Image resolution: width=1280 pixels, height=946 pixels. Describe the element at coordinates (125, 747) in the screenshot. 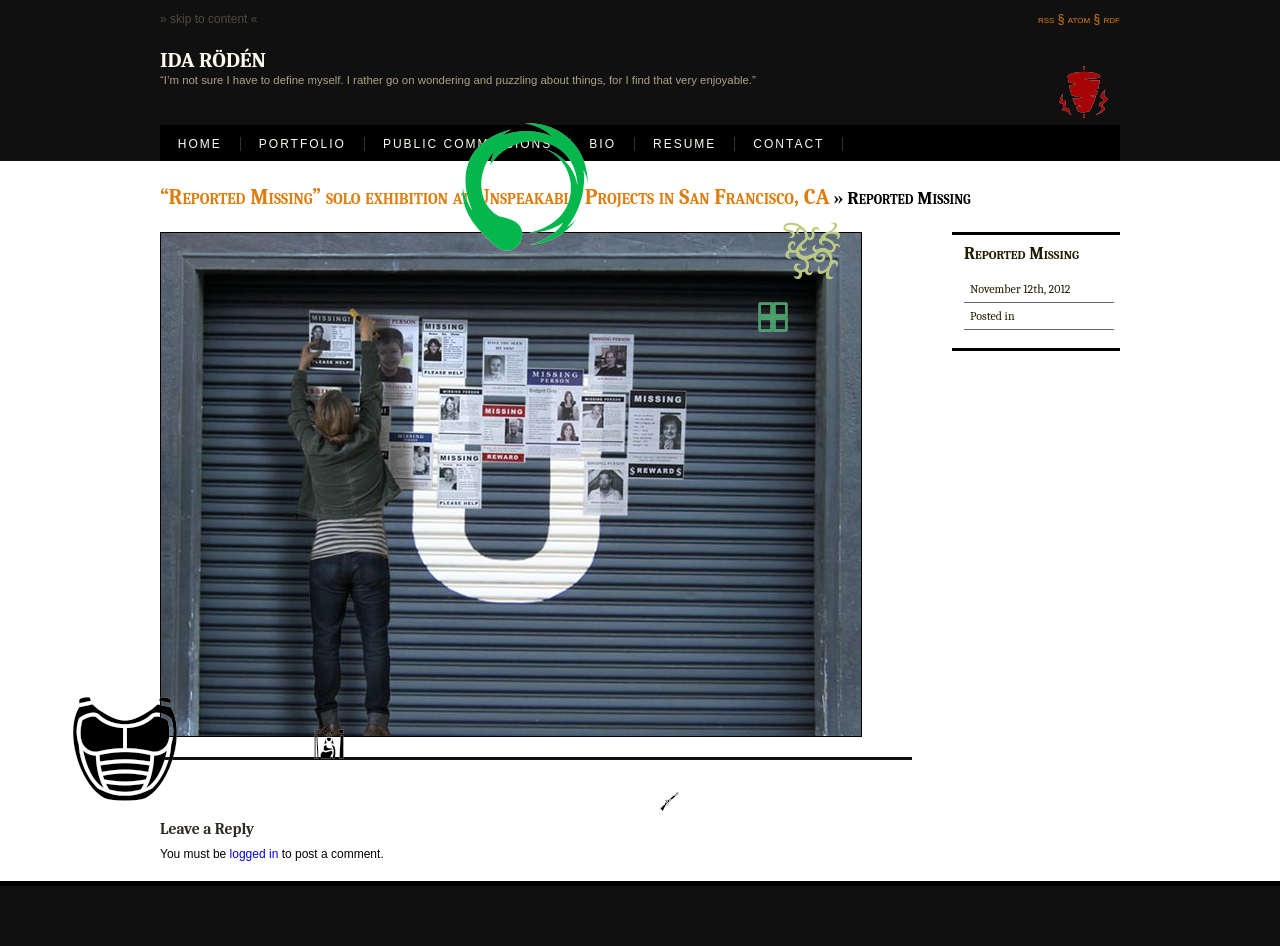

I see `select saiyan armor or battle suit equipment` at that location.